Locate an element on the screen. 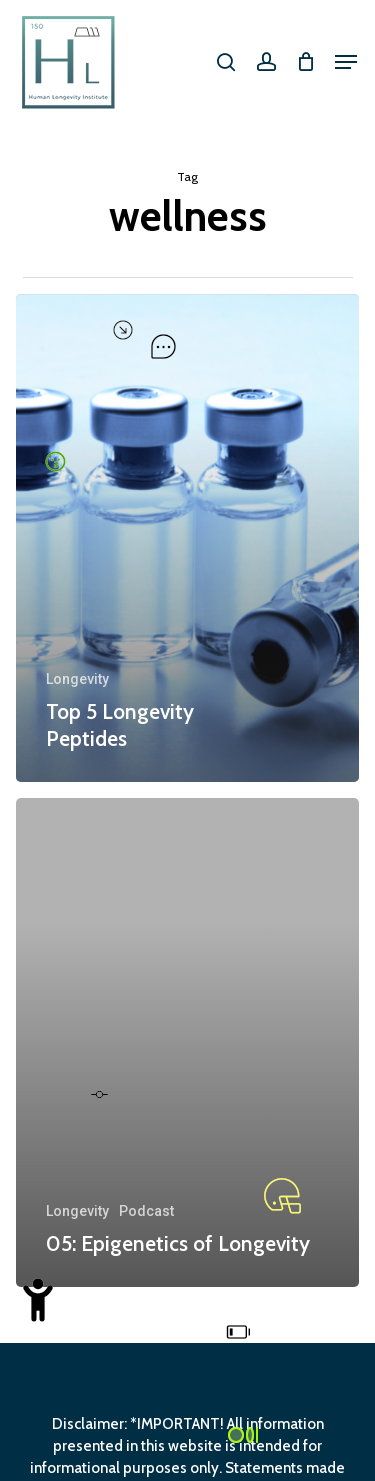 Image resolution: width=375 pixels, height=1481 pixels. navigate to the next item or section is located at coordinates (123, 330).